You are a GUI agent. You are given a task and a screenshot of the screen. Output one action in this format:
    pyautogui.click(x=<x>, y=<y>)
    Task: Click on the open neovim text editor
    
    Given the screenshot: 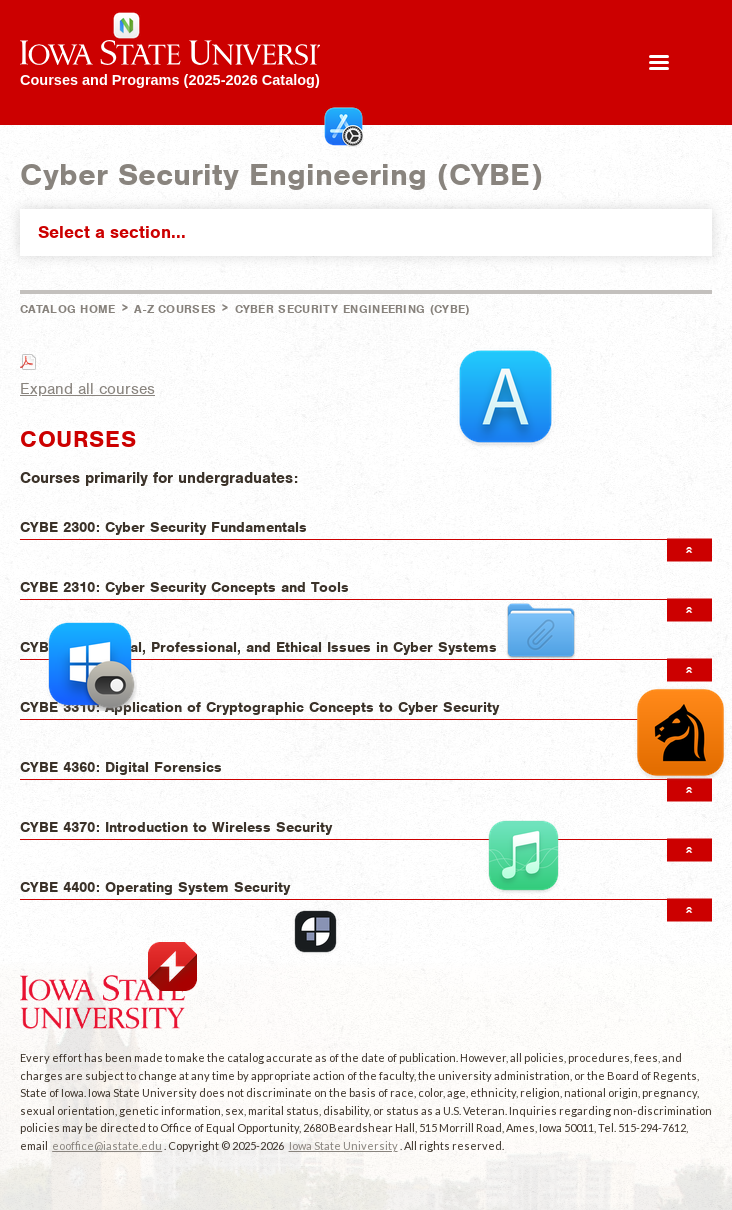 What is the action you would take?
    pyautogui.click(x=126, y=25)
    